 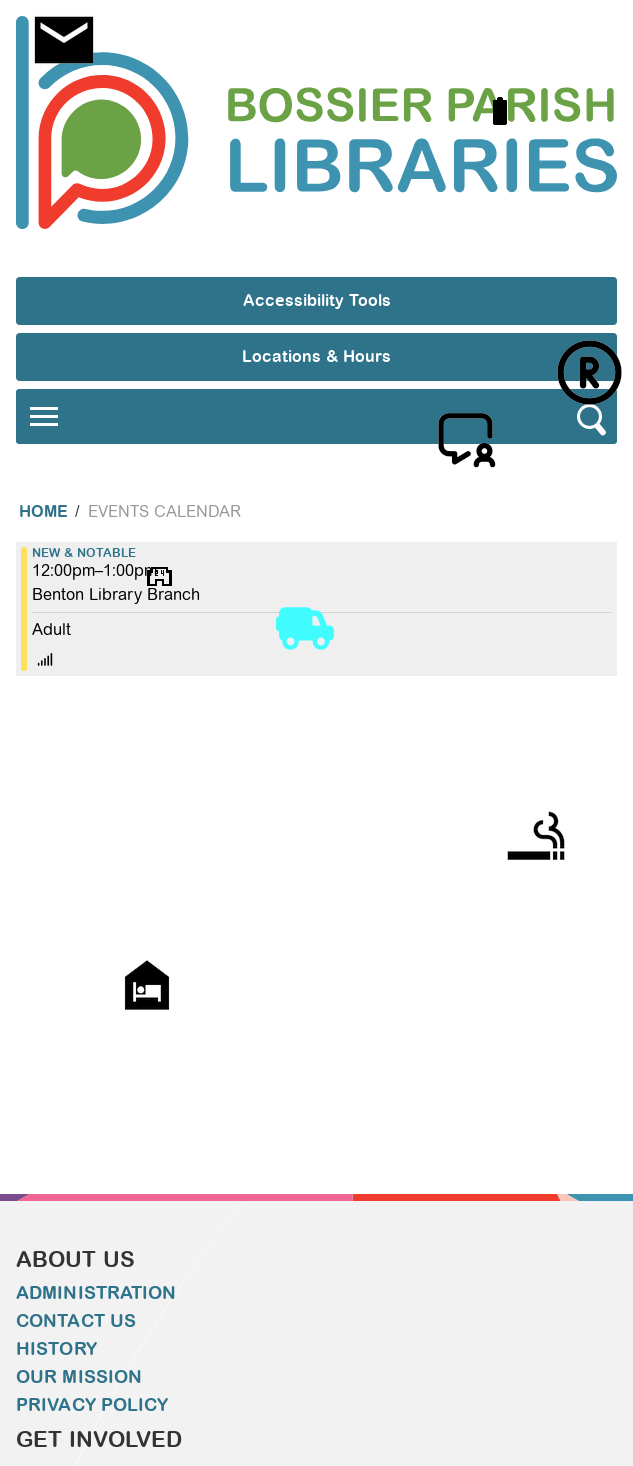 I want to click on indicates registered trademark symbol, so click(x=589, y=372).